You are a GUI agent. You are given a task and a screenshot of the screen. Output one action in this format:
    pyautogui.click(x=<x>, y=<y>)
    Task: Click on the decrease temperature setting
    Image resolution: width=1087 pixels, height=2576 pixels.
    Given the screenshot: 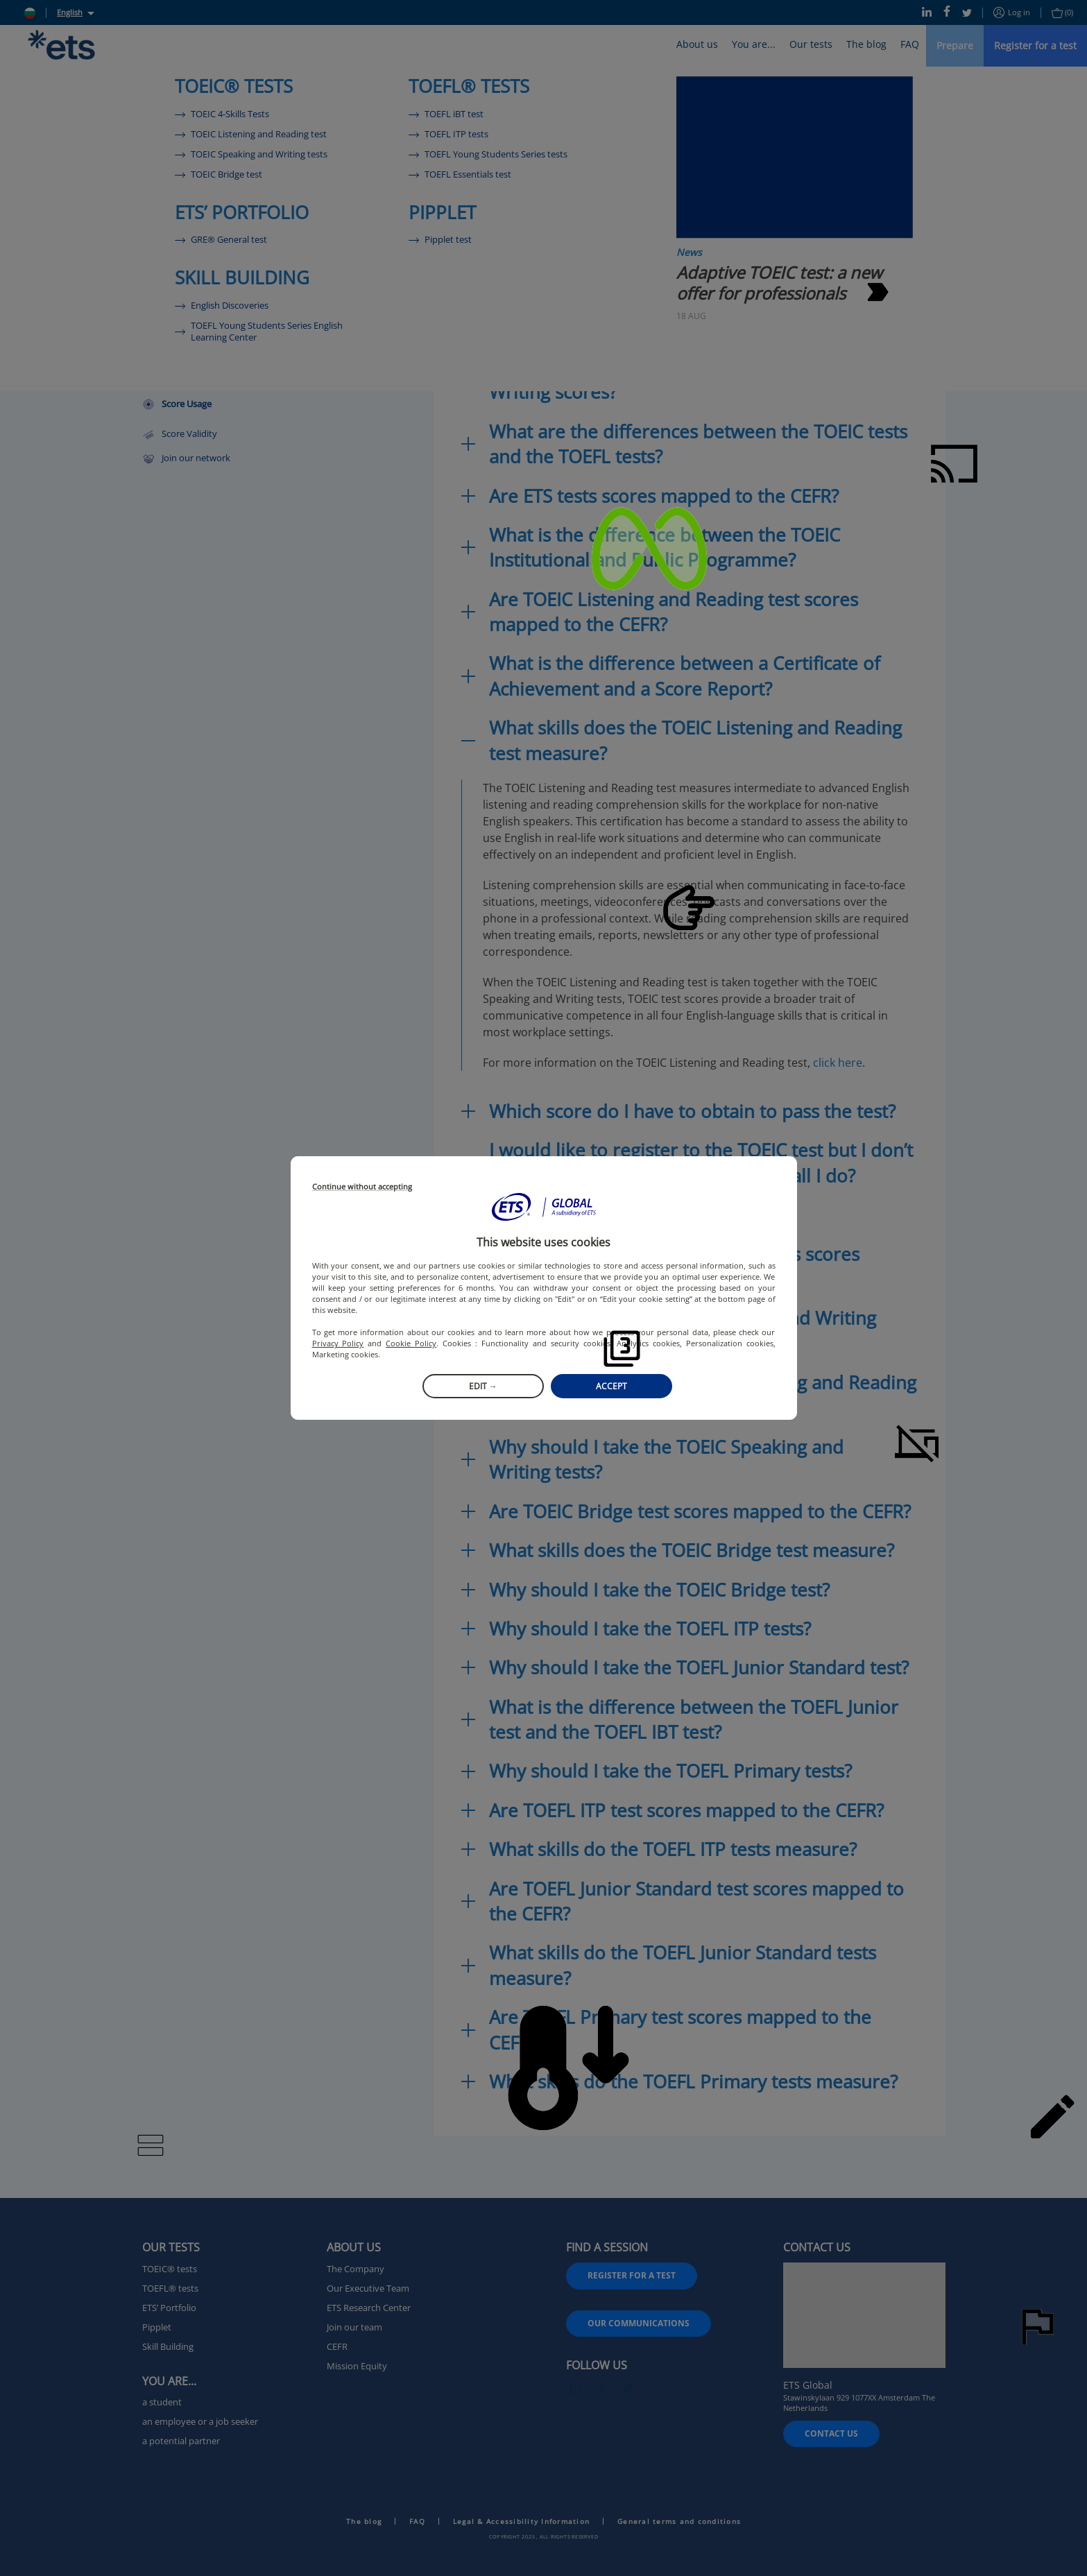 What is the action you would take?
    pyautogui.click(x=566, y=2068)
    